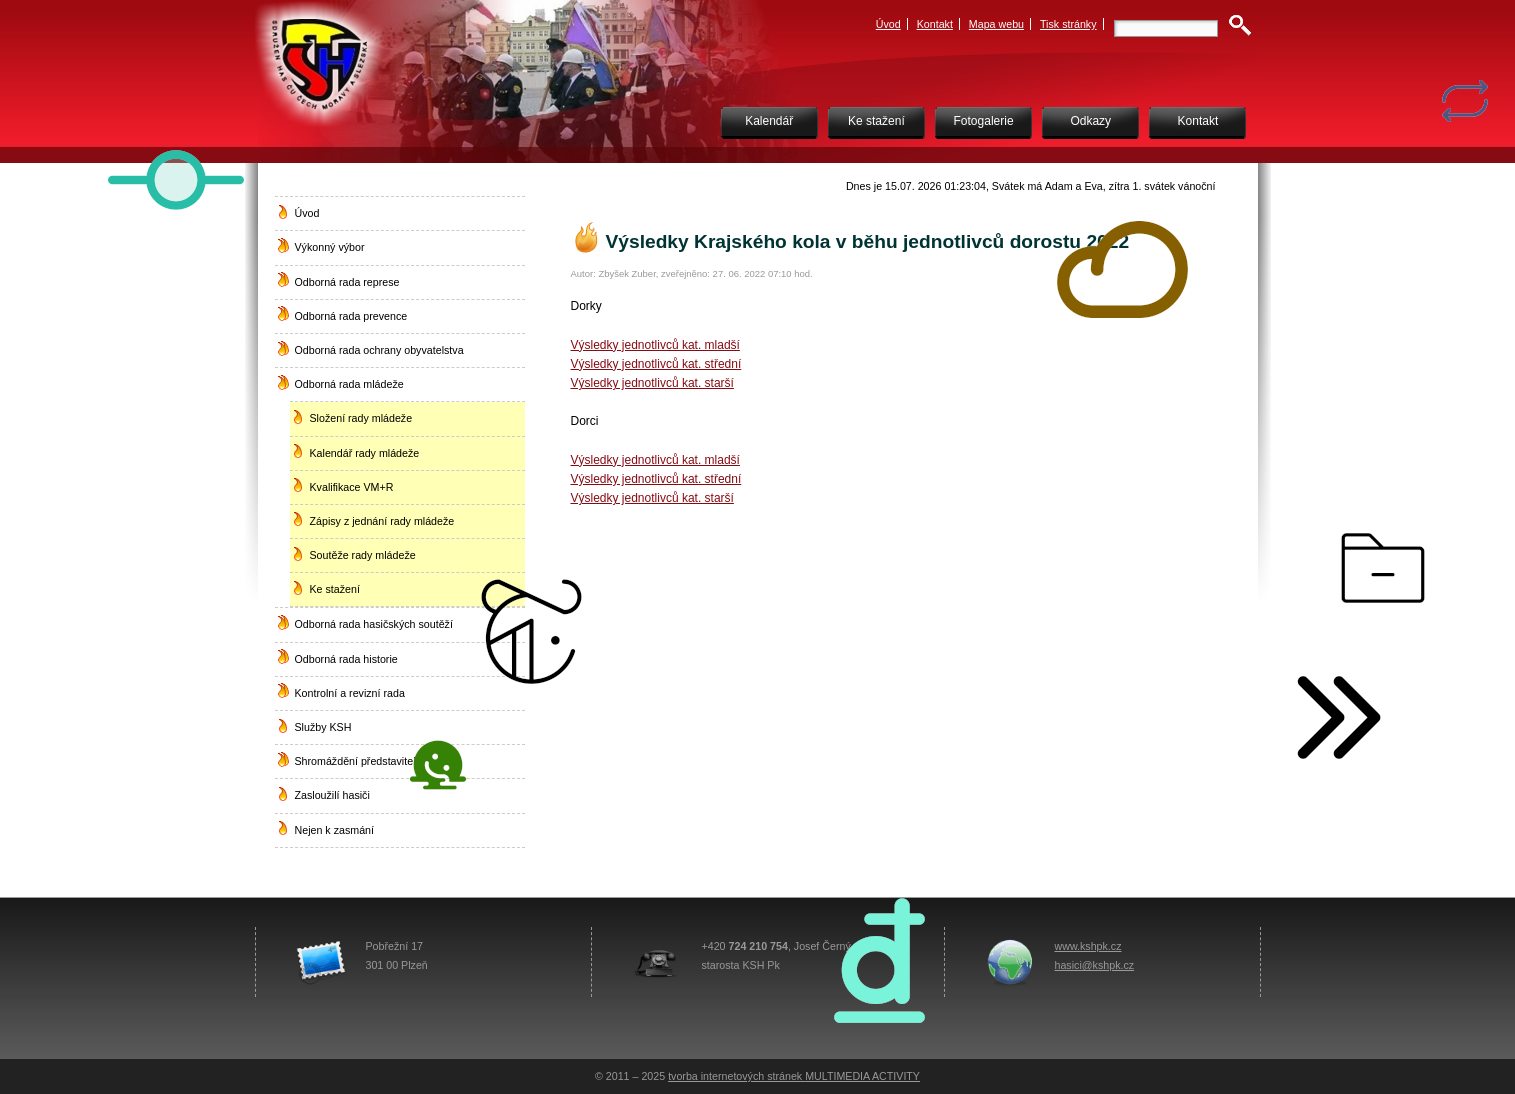  What do you see at coordinates (879, 962) in the screenshot?
I see `indicates Vietnamese dong currency` at bounding box center [879, 962].